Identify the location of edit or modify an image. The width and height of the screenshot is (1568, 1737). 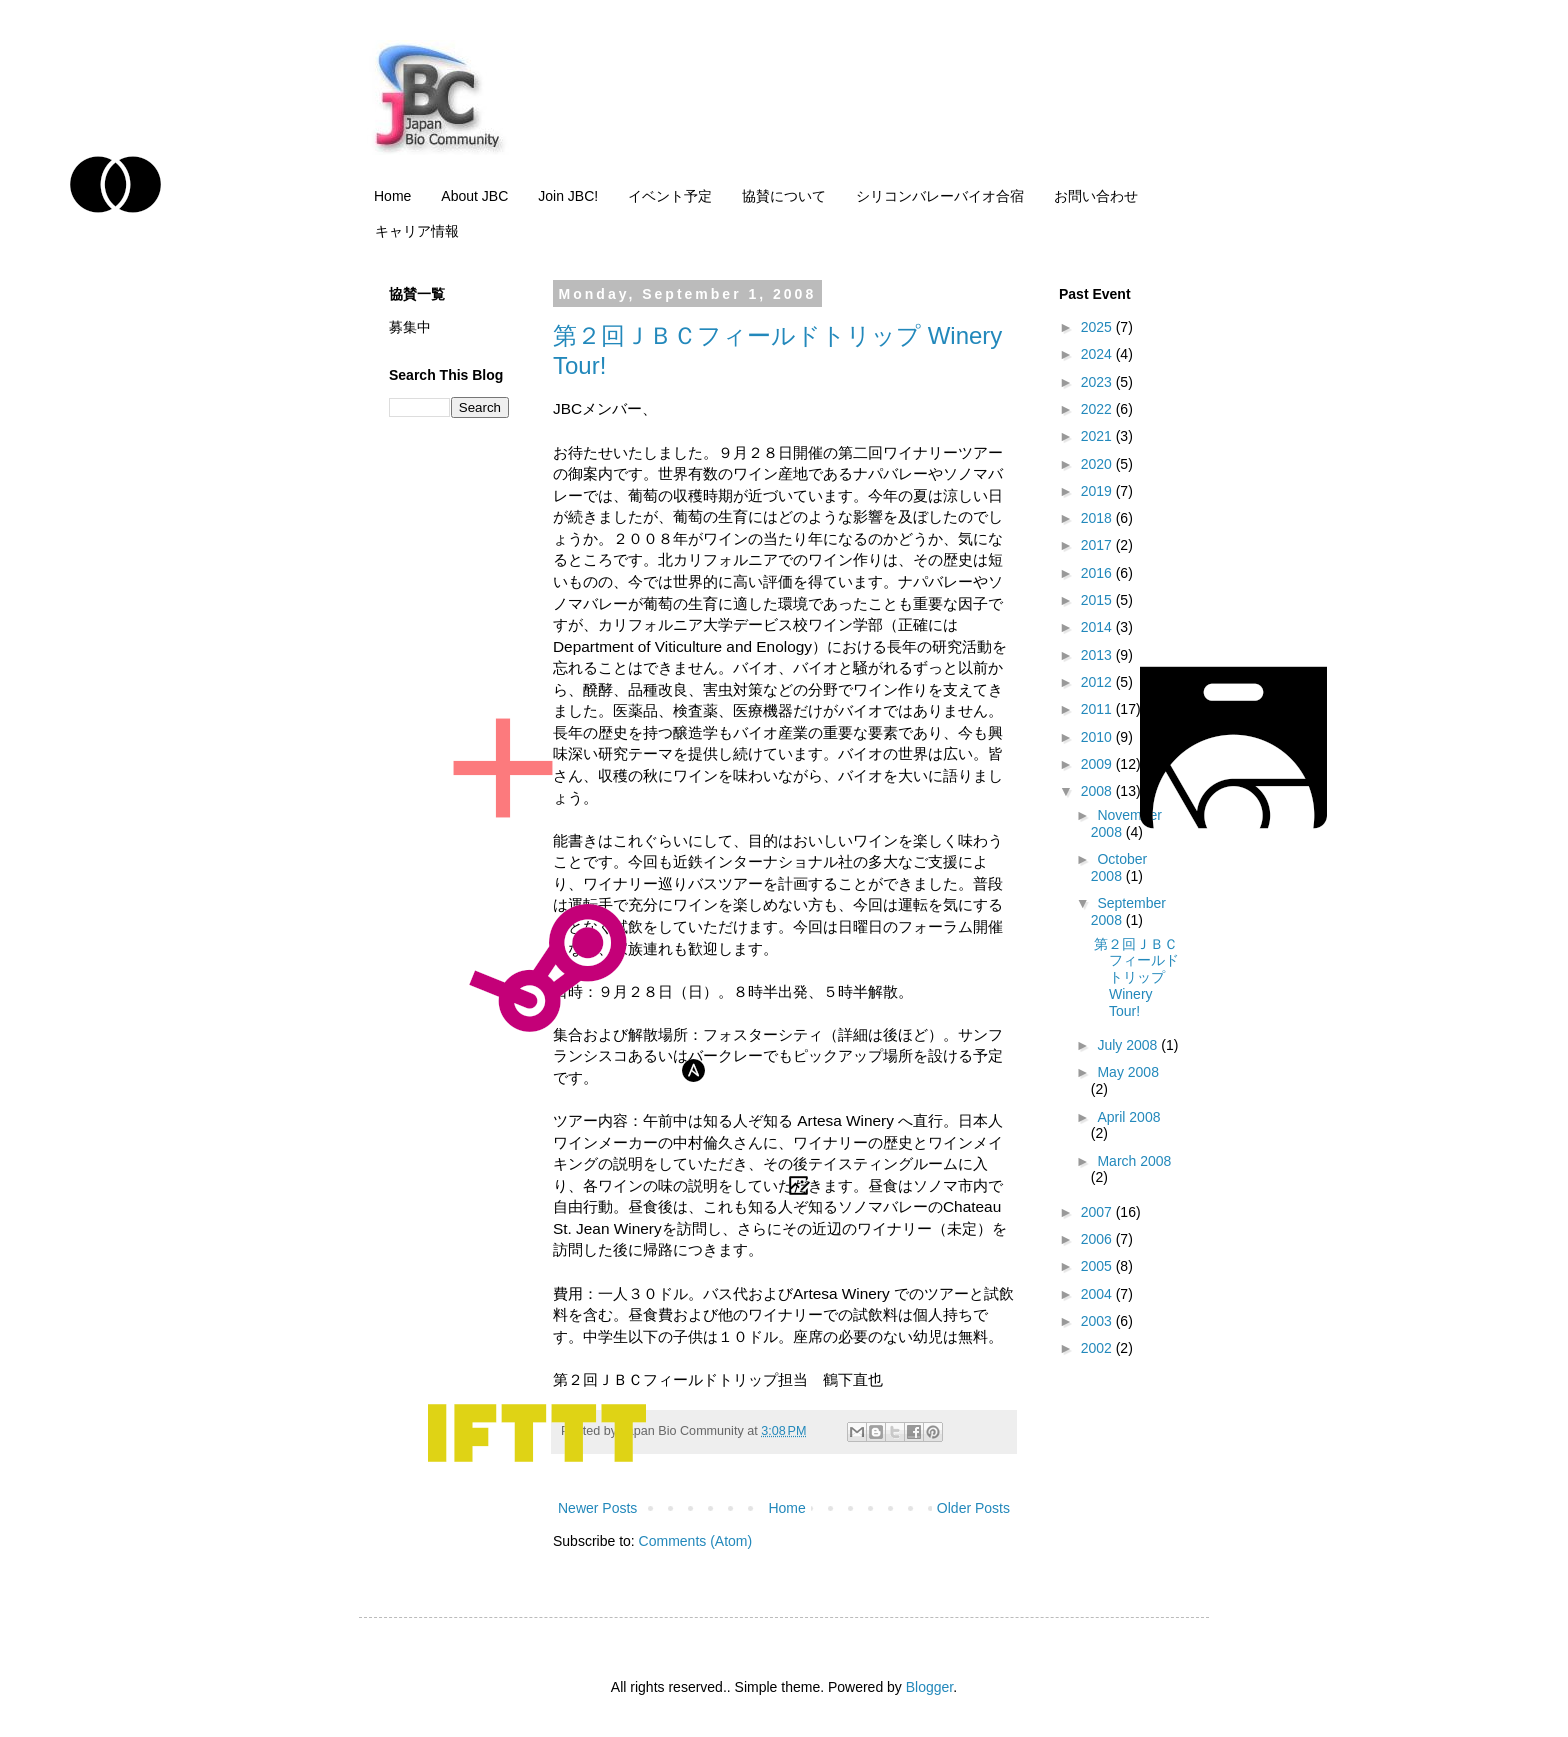
(798, 1185).